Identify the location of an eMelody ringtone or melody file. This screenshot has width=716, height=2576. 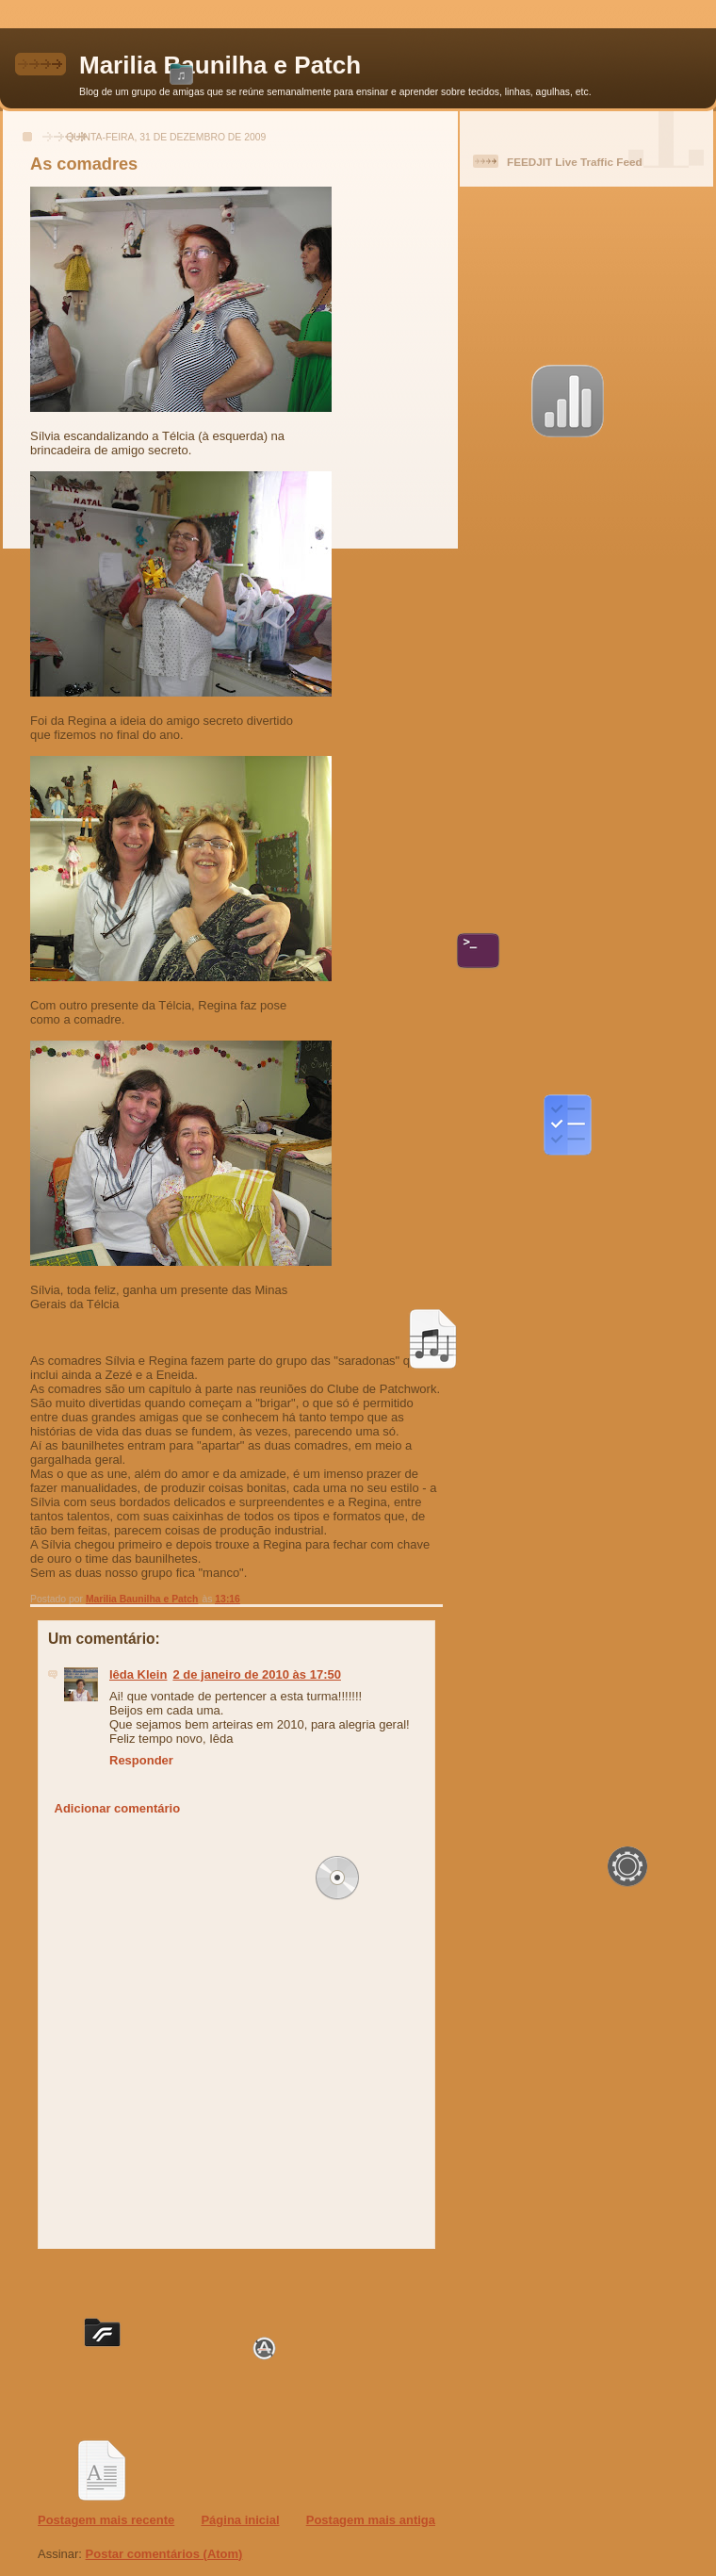
(432, 1338).